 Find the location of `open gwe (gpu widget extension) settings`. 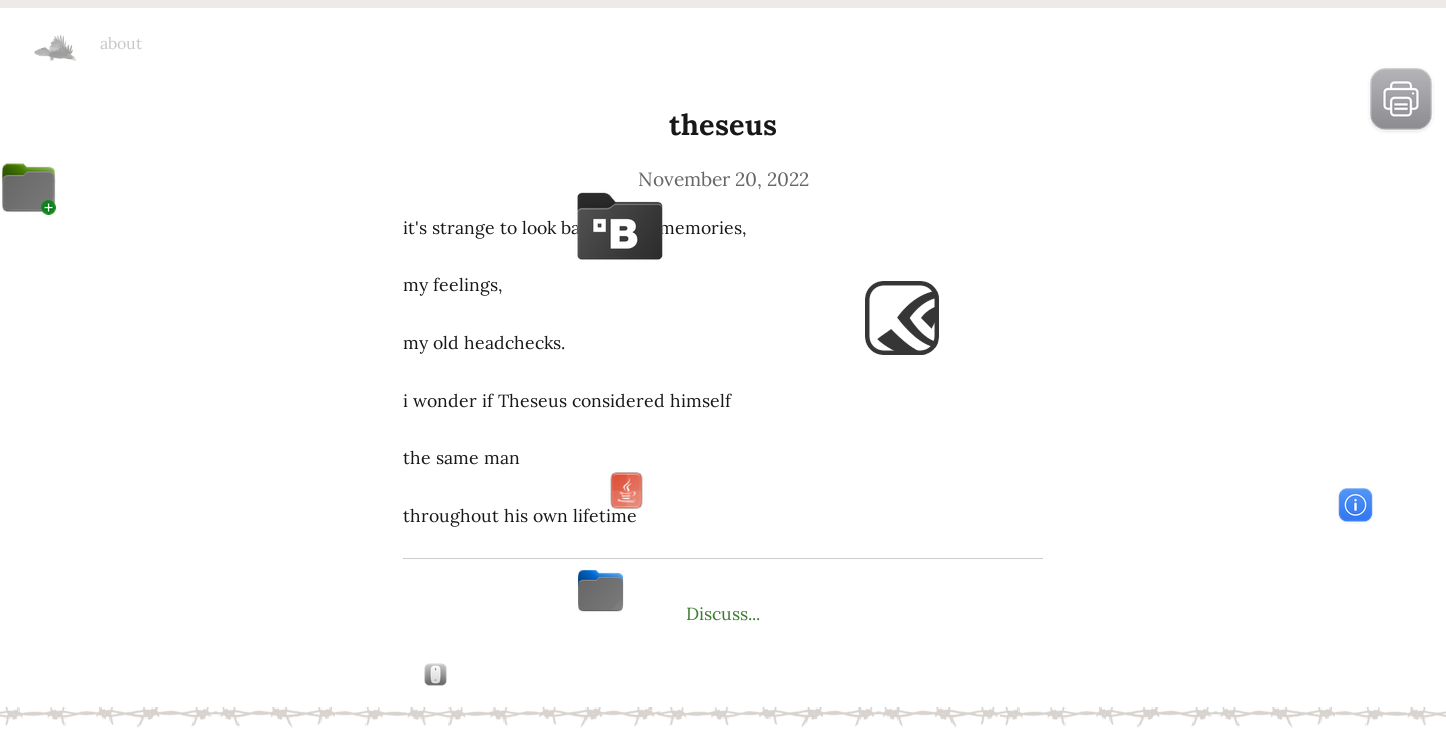

open gwe (gpu widget extension) settings is located at coordinates (902, 318).